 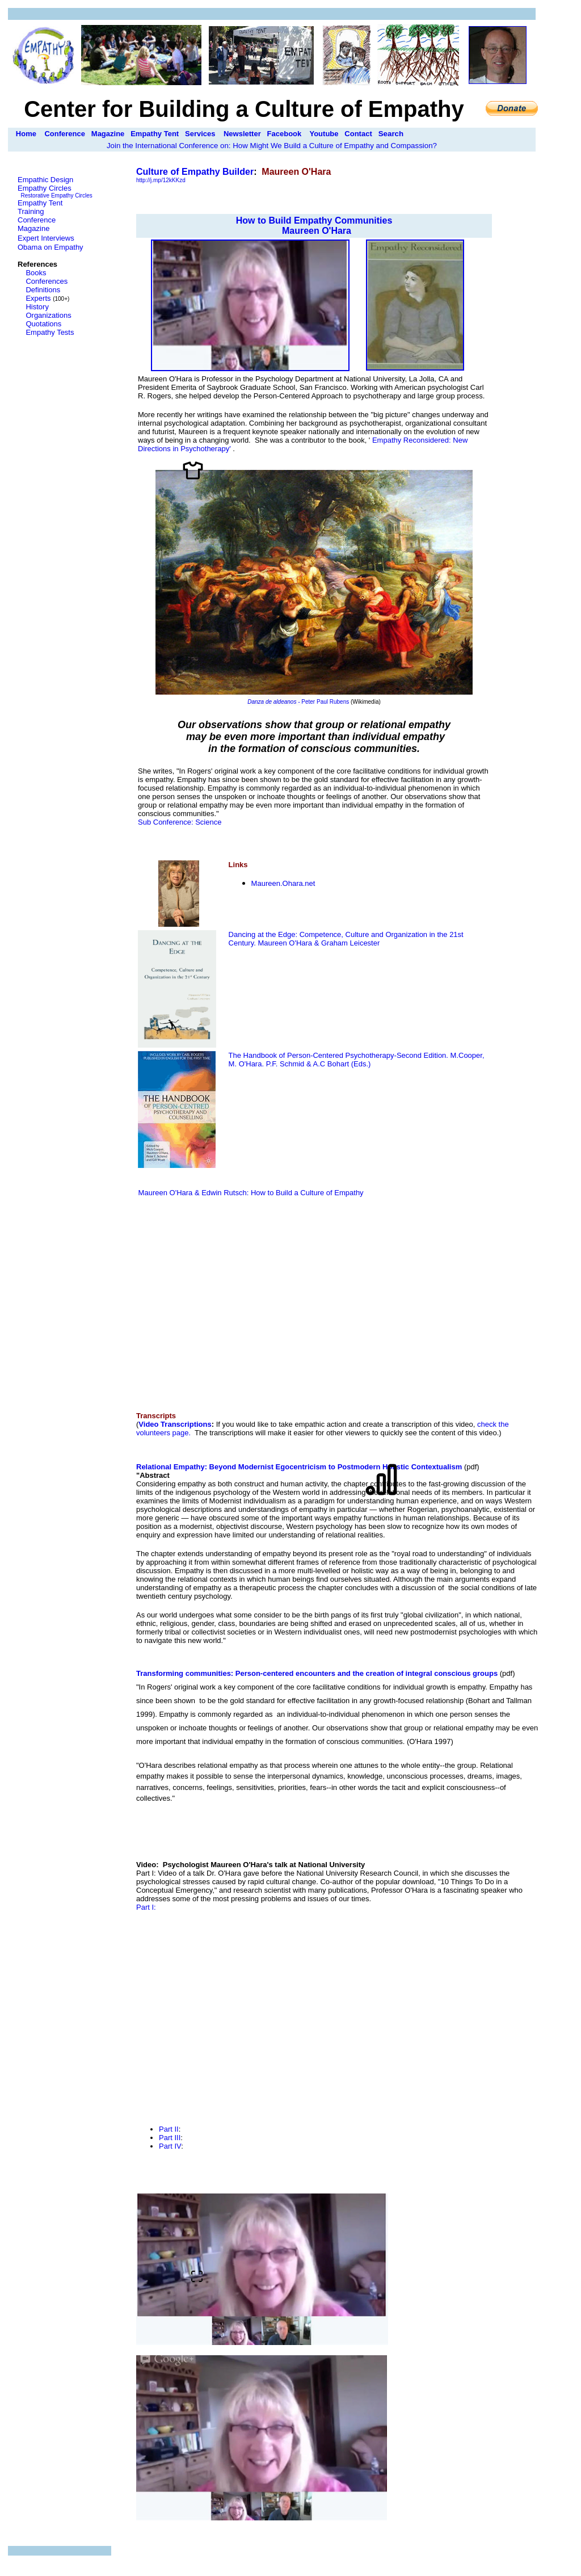 What do you see at coordinates (197, 2276) in the screenshot?
I see `maximize window to full screen` at bounding box center [197, 2276].